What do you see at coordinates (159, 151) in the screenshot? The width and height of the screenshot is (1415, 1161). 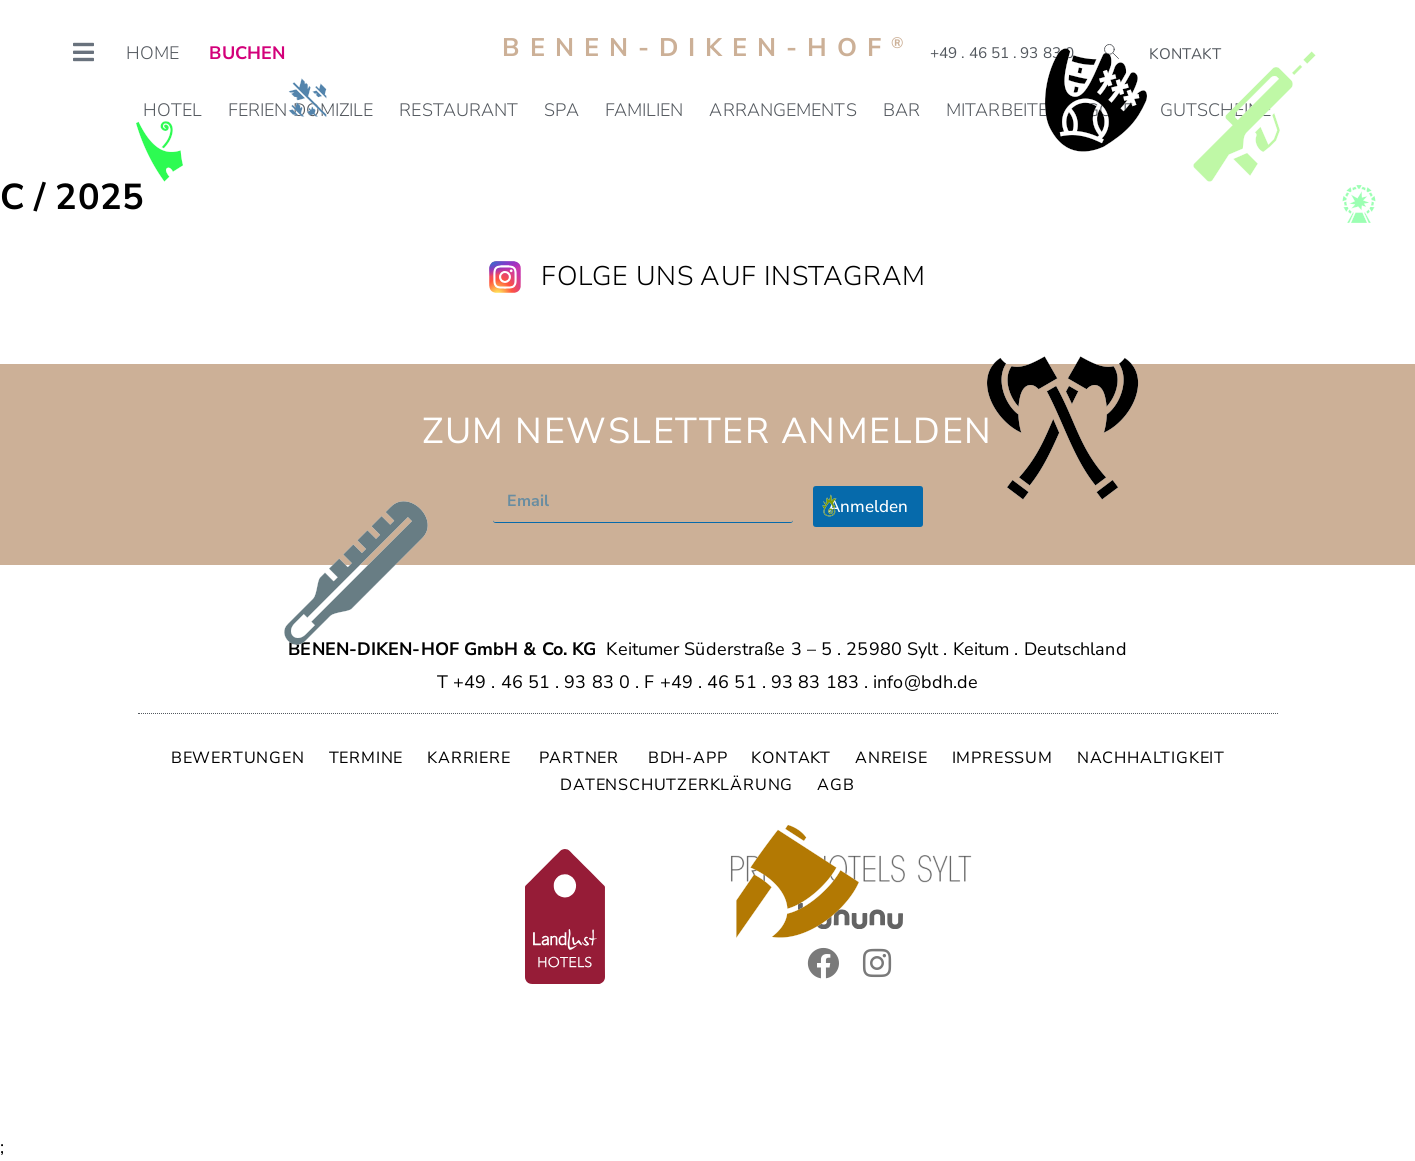 I see `select the deshret (ancient Egyptian red crown) symbol` at bounding box center [159, 151].